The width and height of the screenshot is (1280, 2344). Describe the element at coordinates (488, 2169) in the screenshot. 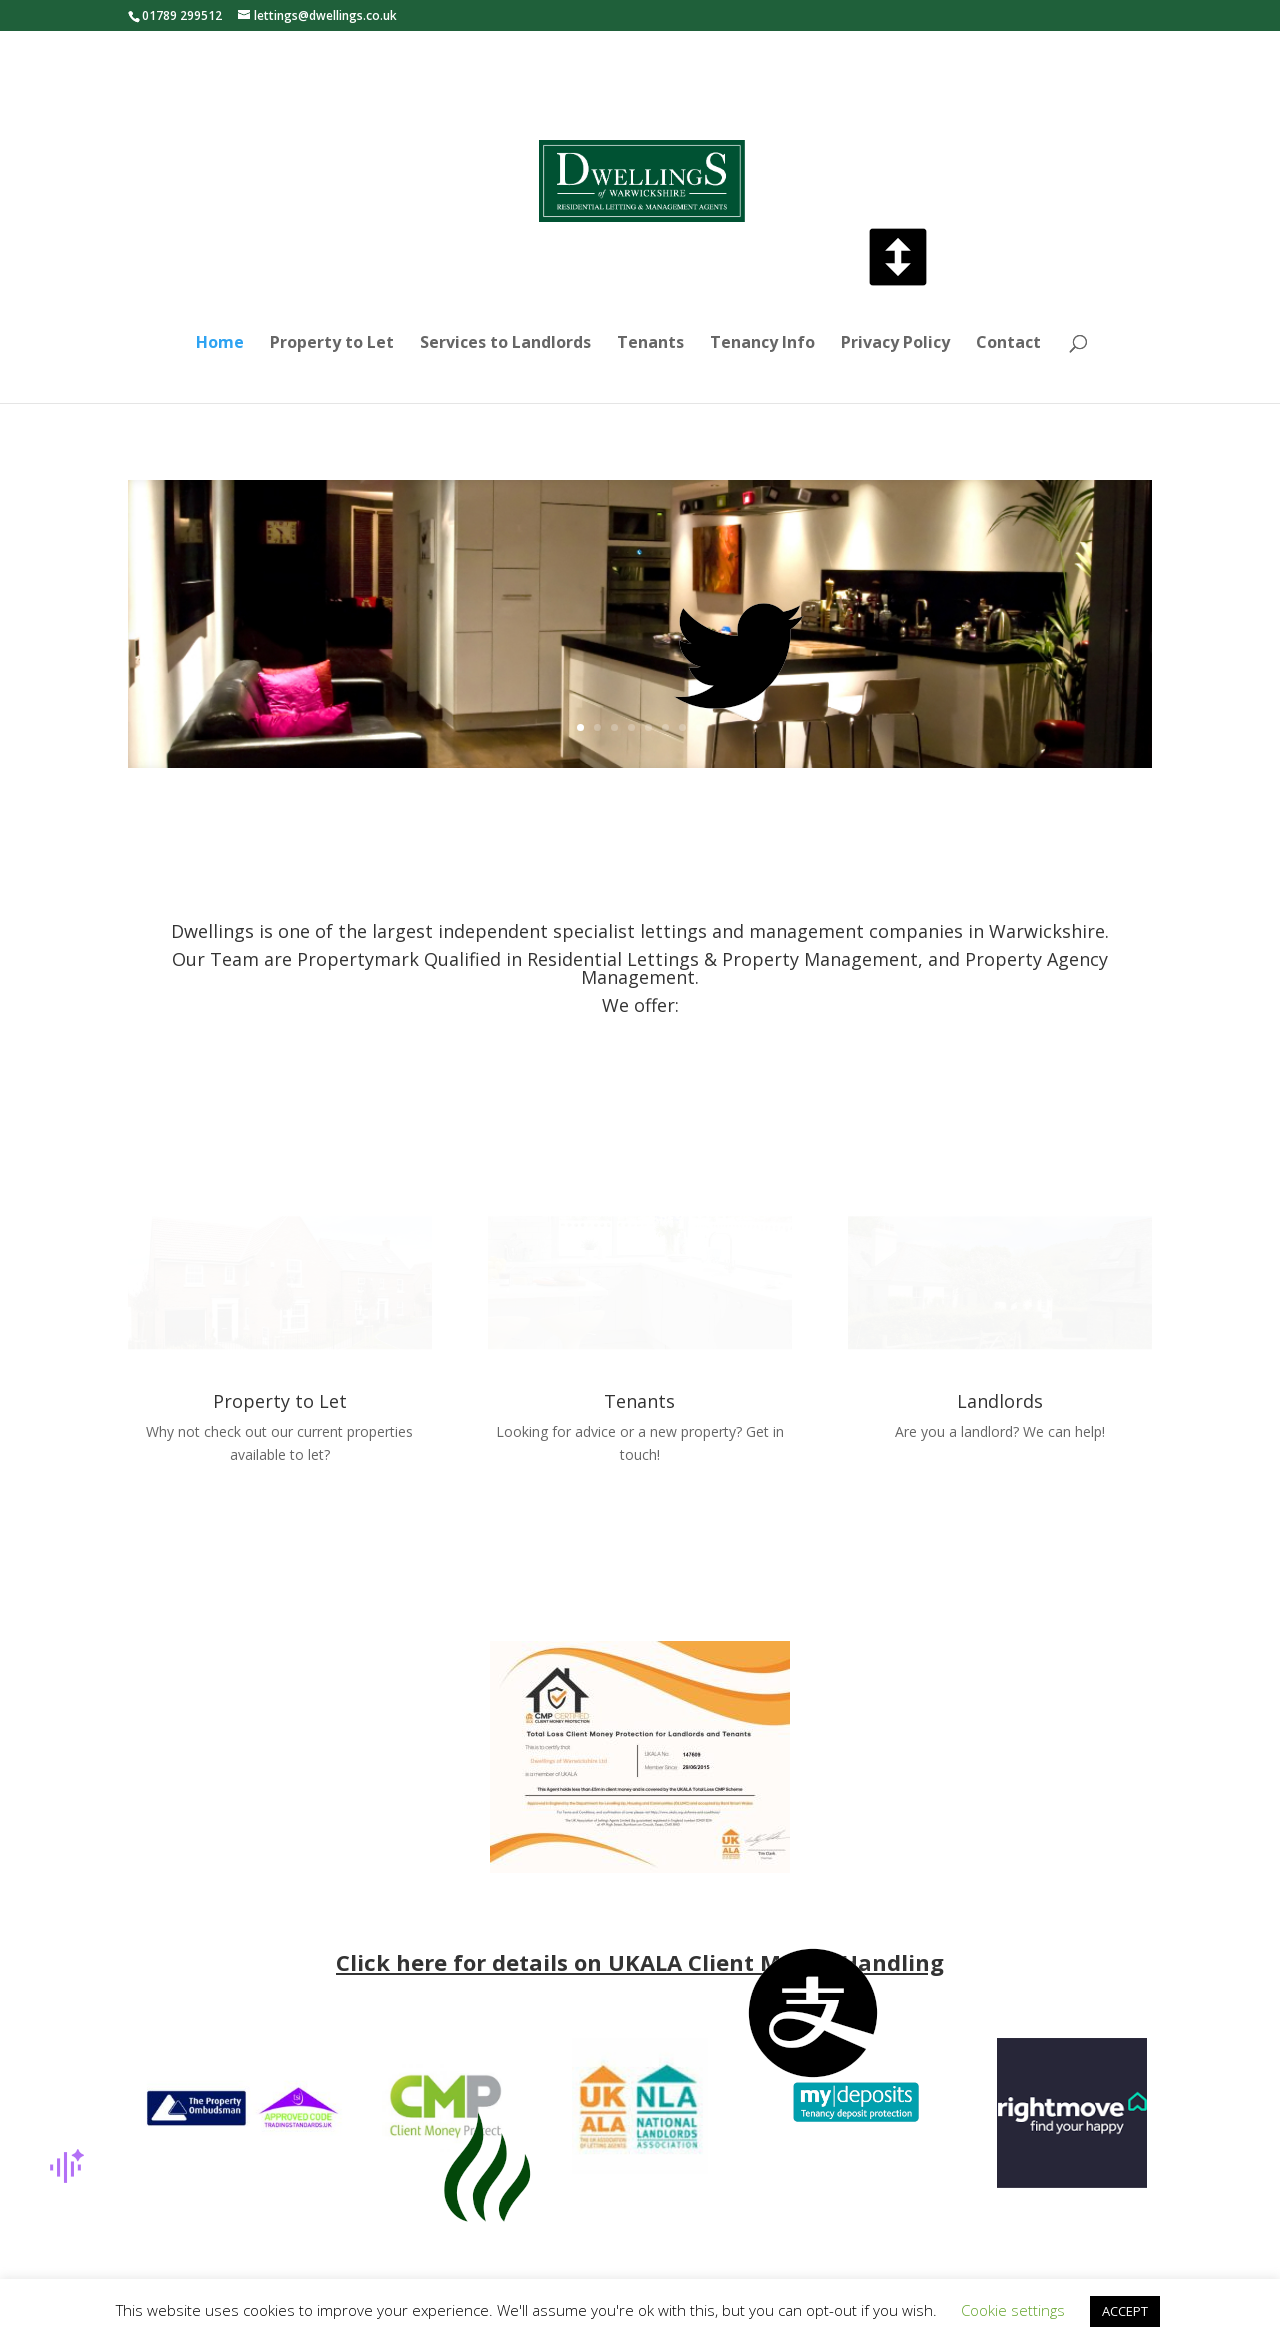

I see `indicates hot or trending content` at that location.